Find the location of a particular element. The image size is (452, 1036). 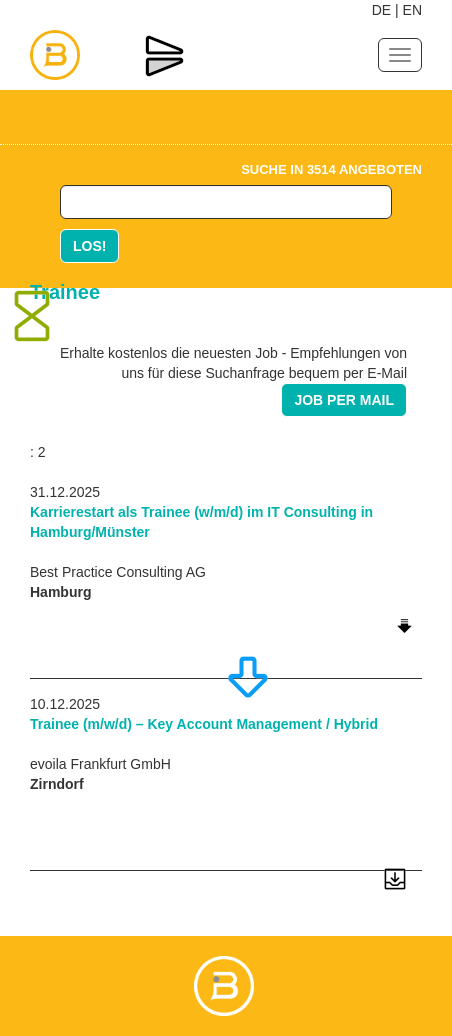

indicates loading or processing in progress is located at coordinates (32, 316).